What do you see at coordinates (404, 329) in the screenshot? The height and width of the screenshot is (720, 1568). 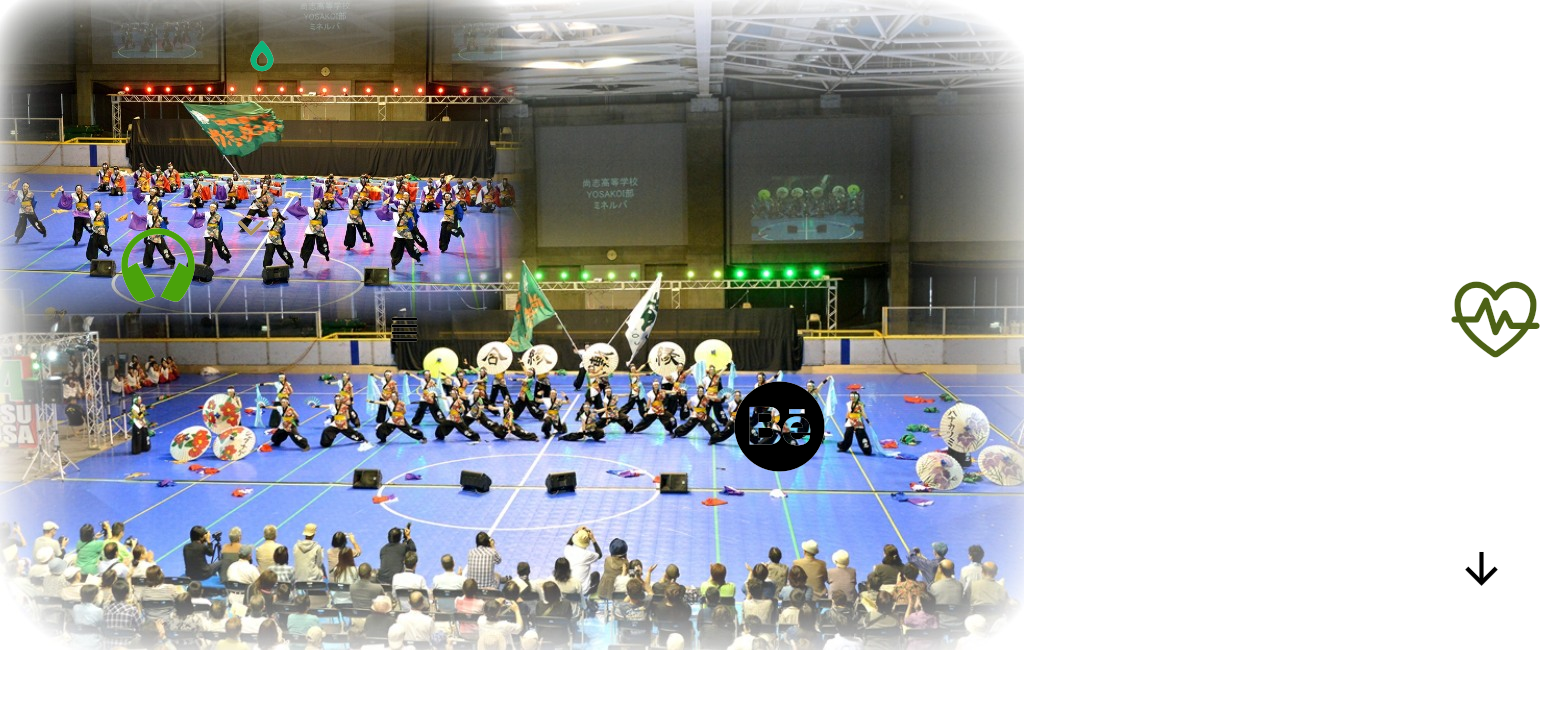 I see `open navigation menu` at bounding box center [404, 329].